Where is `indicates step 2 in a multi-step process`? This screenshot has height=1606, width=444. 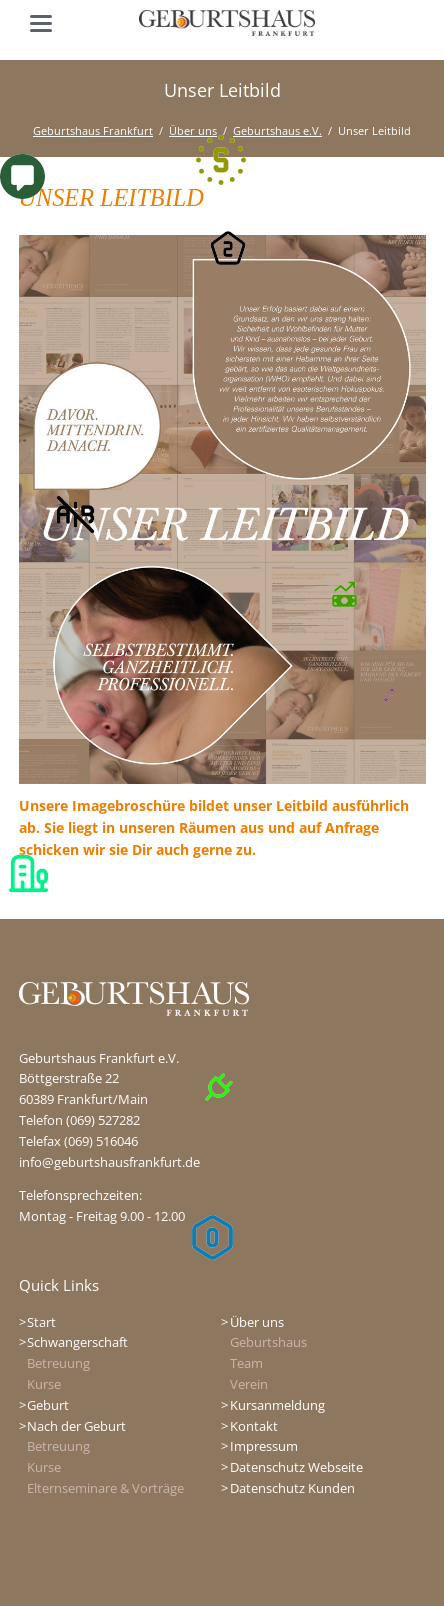 indicates step 2 in a multi-step process is located at coordinates (228, 249).